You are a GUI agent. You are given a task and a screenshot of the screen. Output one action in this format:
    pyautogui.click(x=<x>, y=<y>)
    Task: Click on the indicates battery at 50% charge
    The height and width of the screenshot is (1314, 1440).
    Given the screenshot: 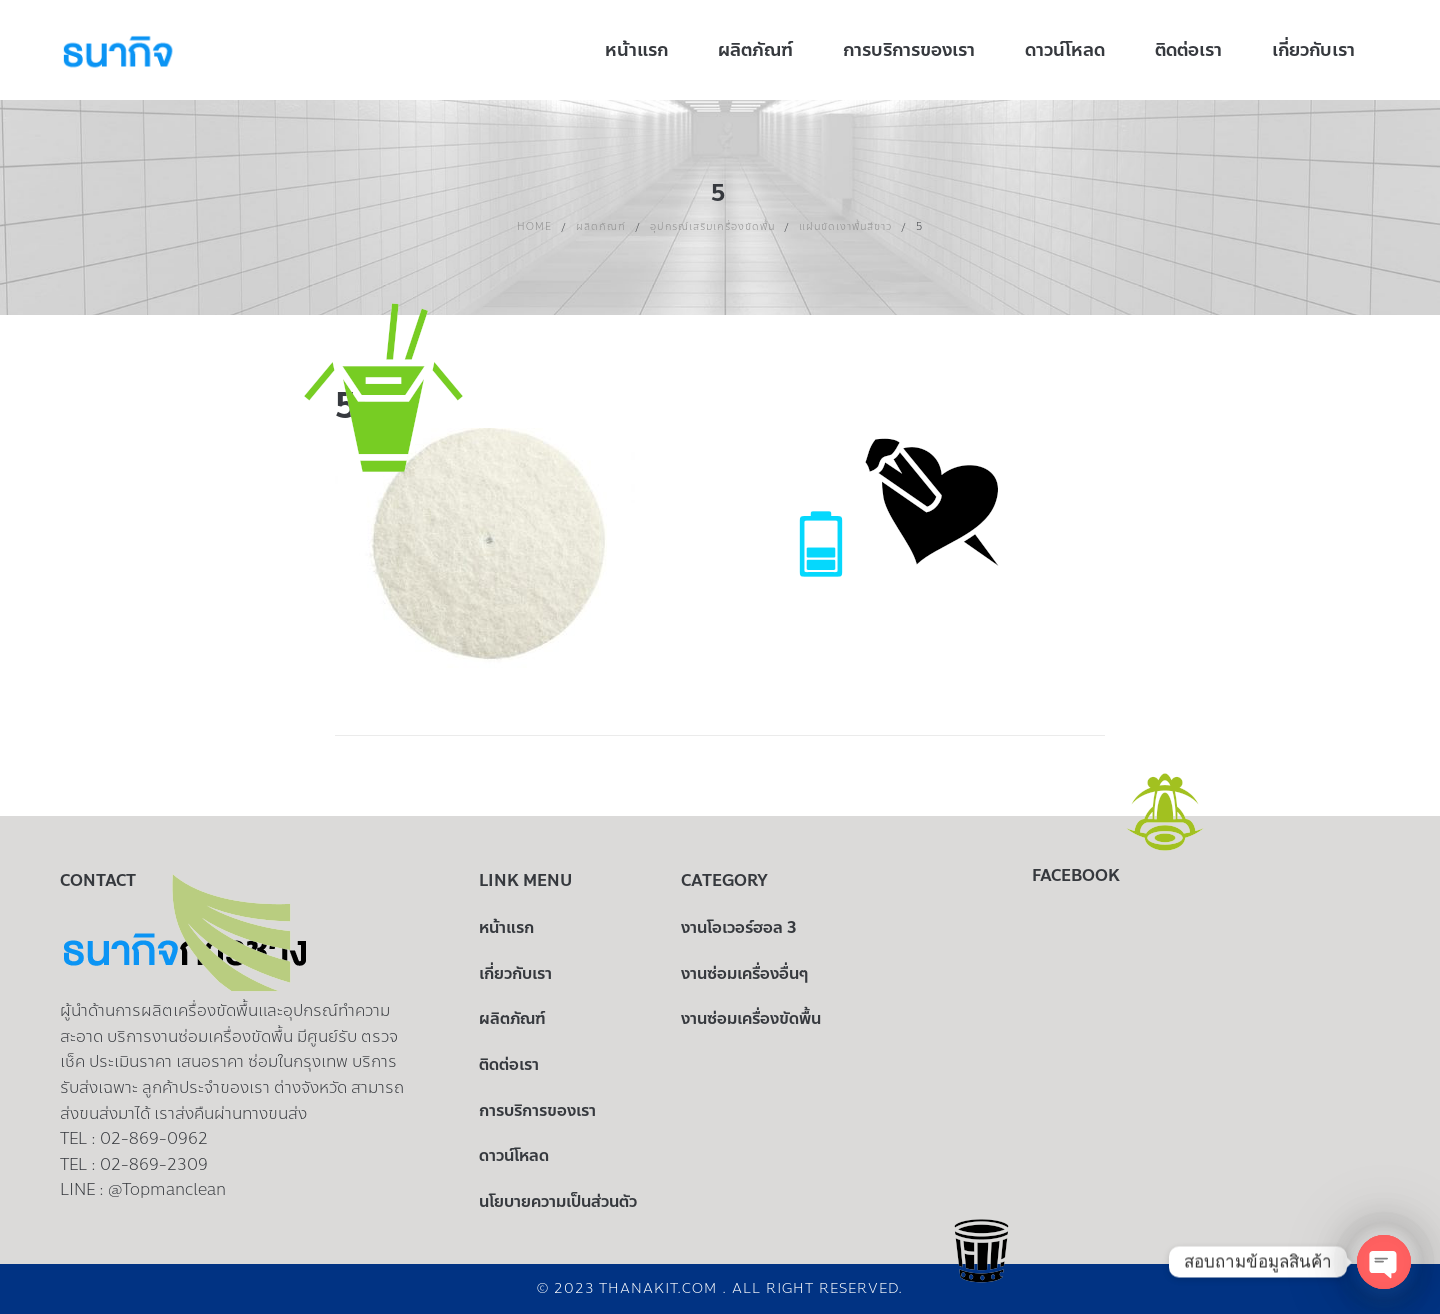 What is the action you would take?
    pyautogui.click(x=821, y=544)
    